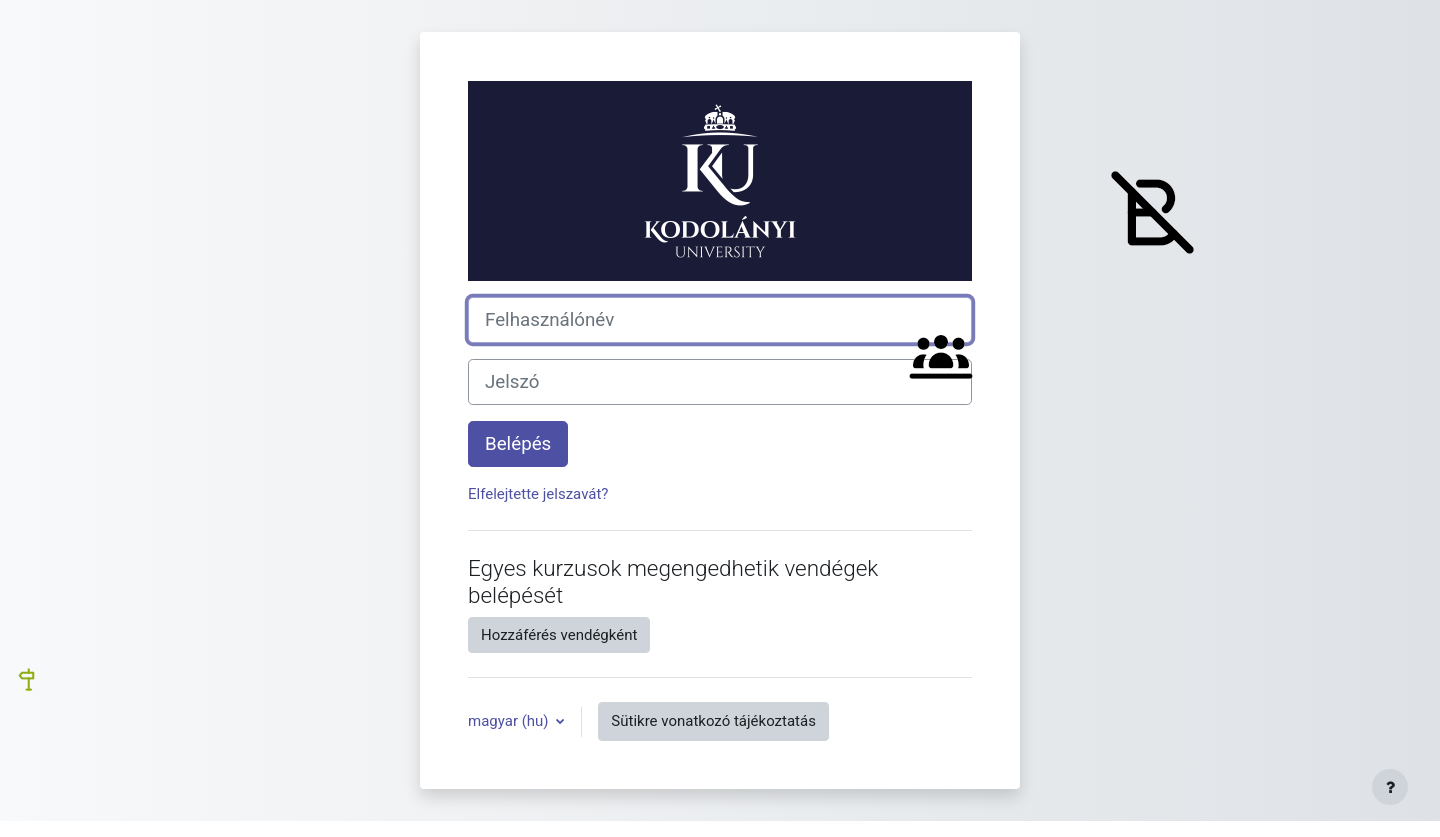 This screenshot has height=837, width=1440. What do you see at coordinates (26, 679) in the screenshot?
I see `navigate to previous section` at bounding box center [26, 679].